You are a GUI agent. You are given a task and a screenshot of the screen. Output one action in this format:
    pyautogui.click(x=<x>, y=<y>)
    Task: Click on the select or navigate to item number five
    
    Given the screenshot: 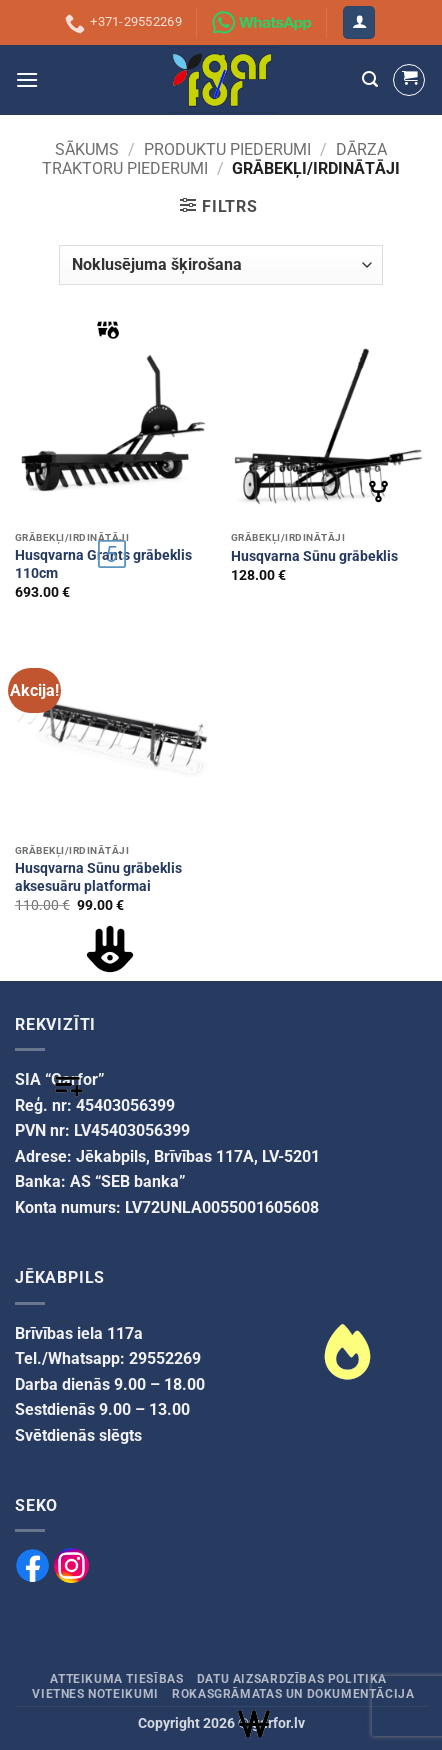 What is the action you would take?
    pyautogui.click(x=112, y=554)
    